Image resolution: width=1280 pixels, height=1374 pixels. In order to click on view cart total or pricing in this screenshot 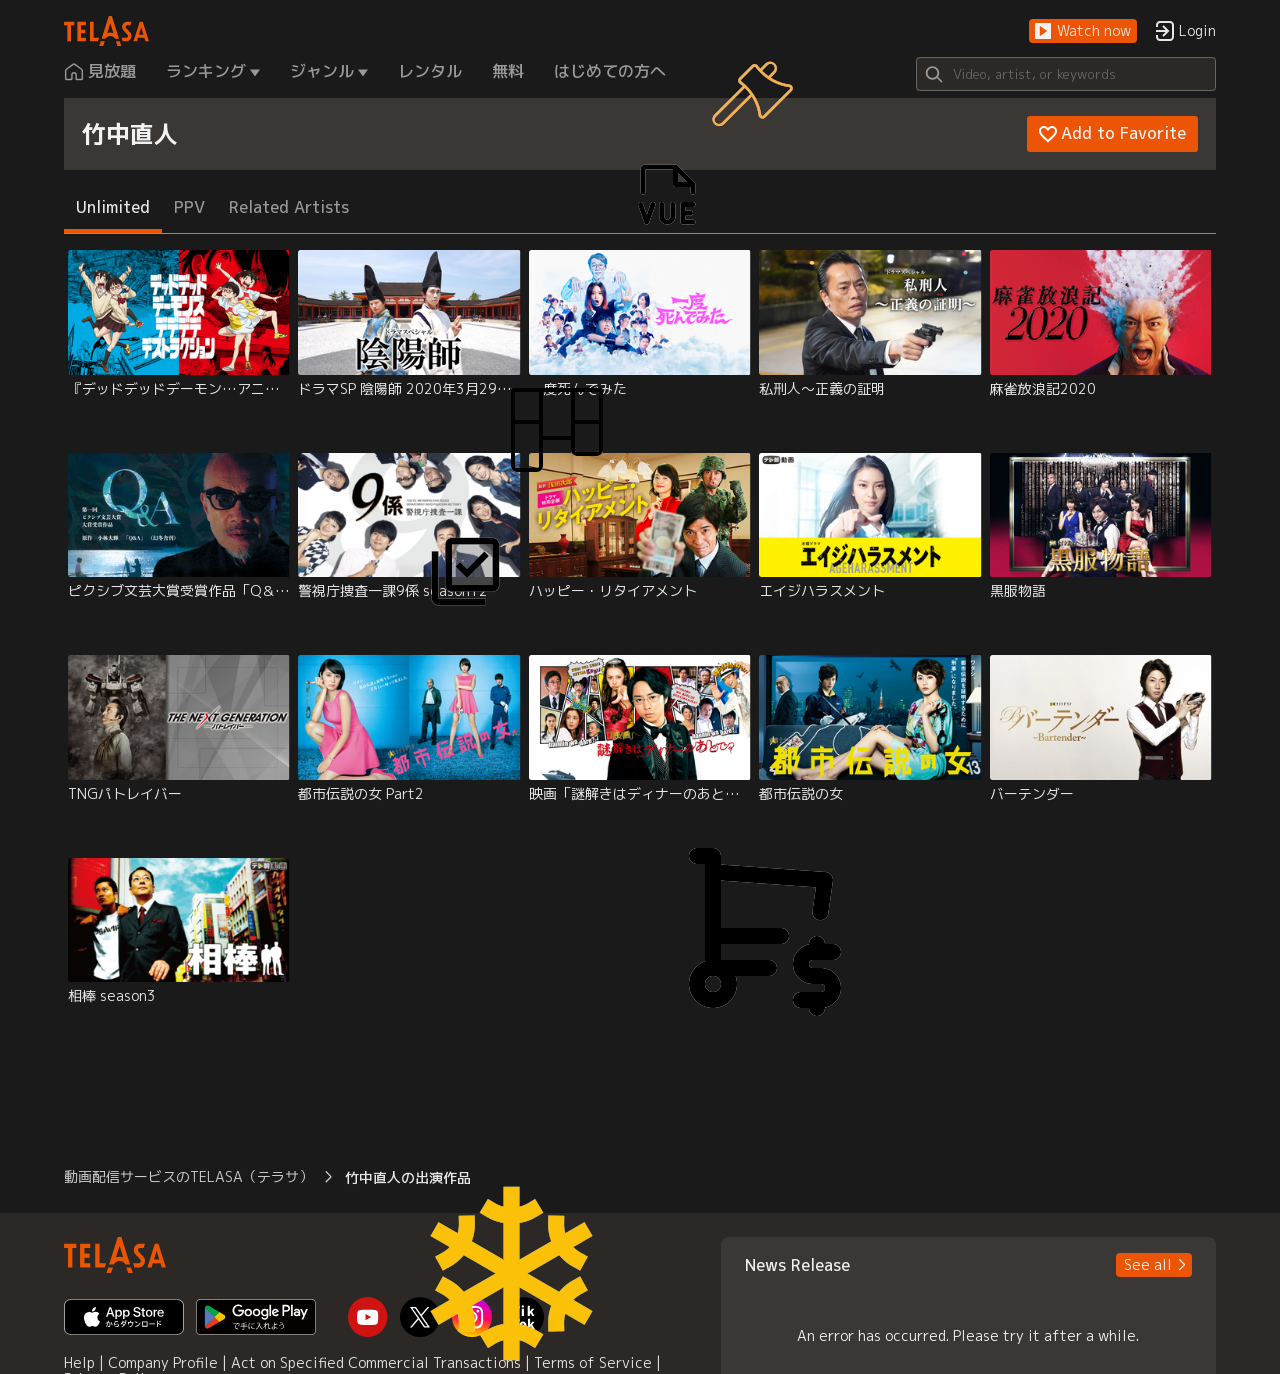, I will do `click(761, 928)`.